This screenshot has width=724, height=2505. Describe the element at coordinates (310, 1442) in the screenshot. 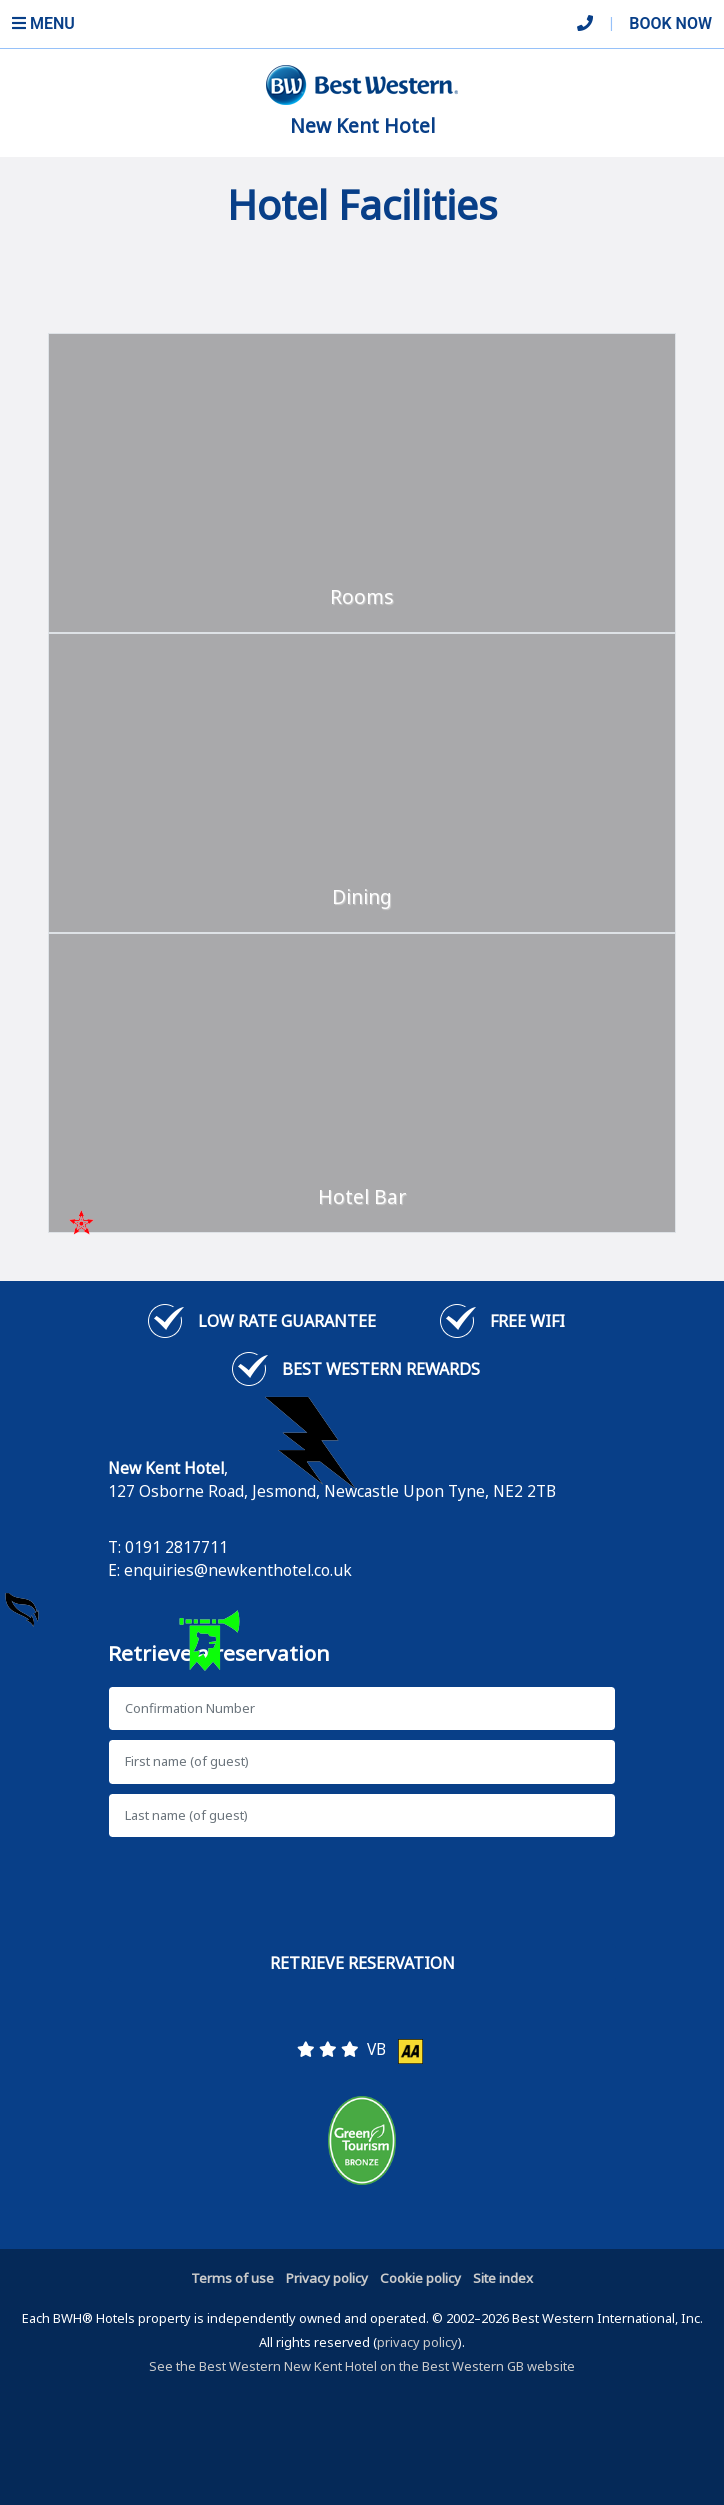

I see `activate power boost or turbo mode` at that location.